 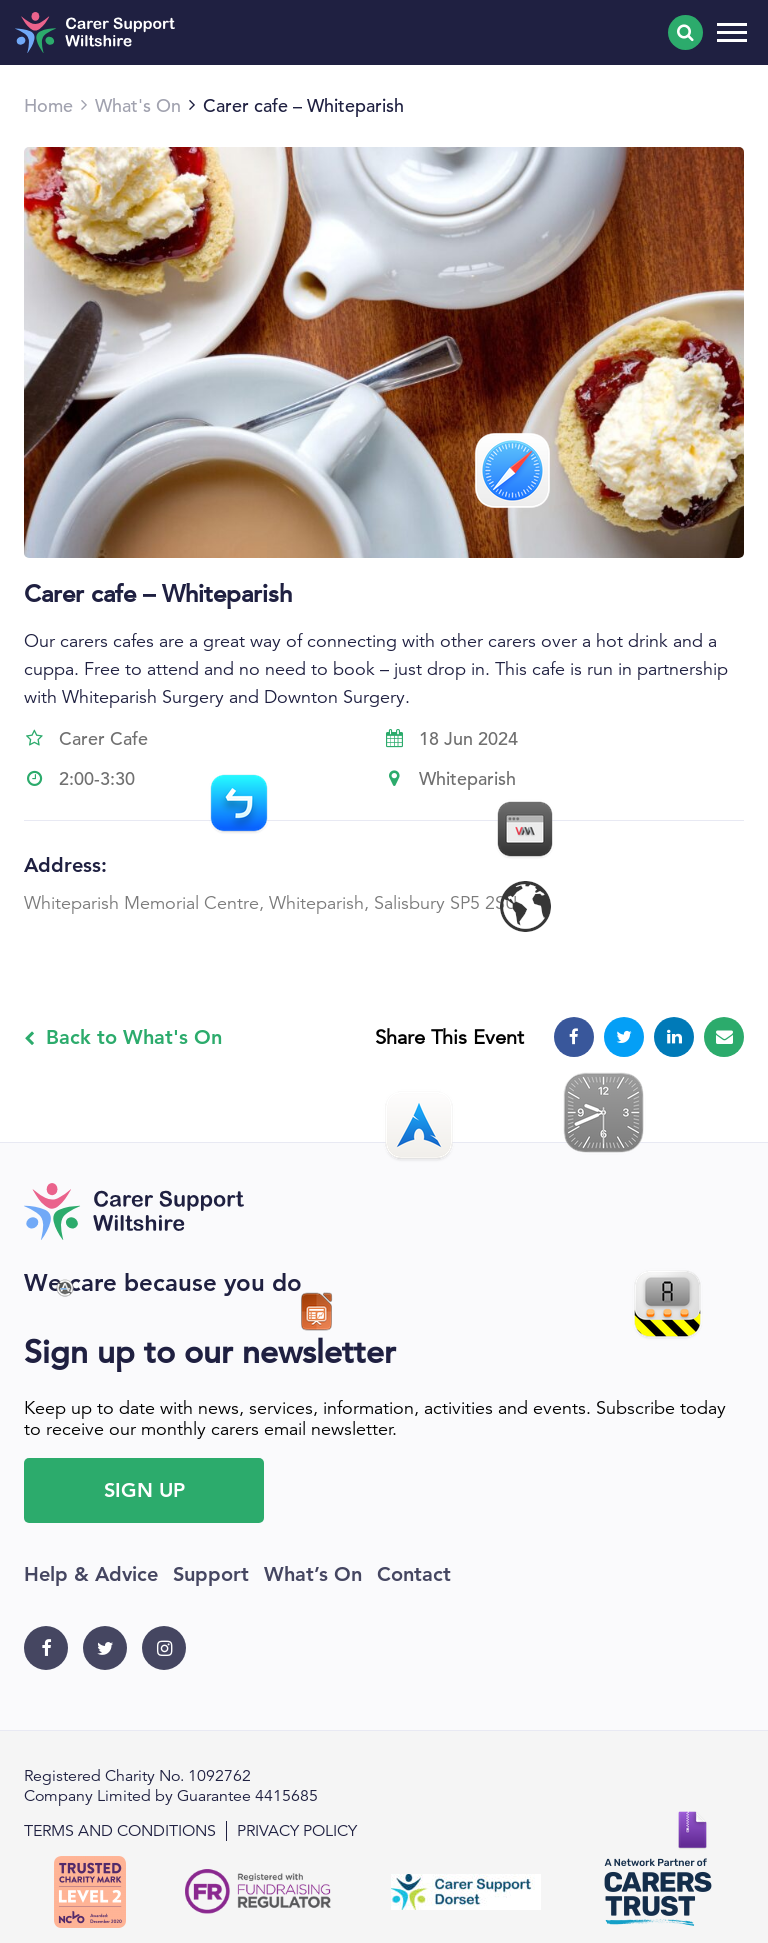 What do you see at coordinates (239, 803) in the screenshot?
I see `open ibus bopomofo input method app` at bounding box center [239, 803].